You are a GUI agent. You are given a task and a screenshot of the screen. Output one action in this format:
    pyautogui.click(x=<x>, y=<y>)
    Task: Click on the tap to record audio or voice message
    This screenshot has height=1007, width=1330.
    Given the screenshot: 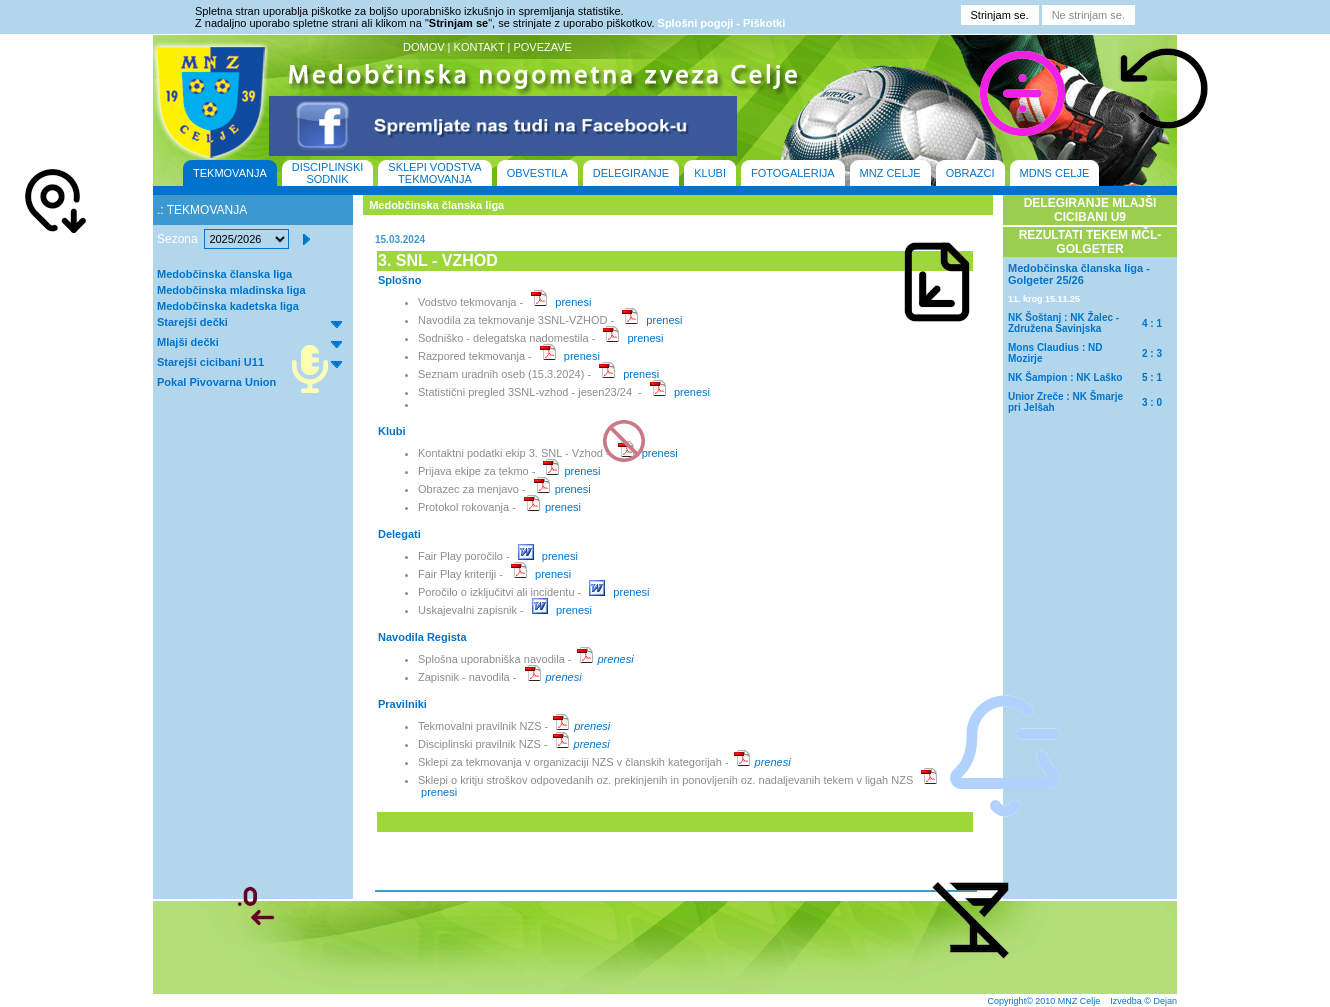 What is the action you would take?
    pyautogui.click(x=310, y=369)
    